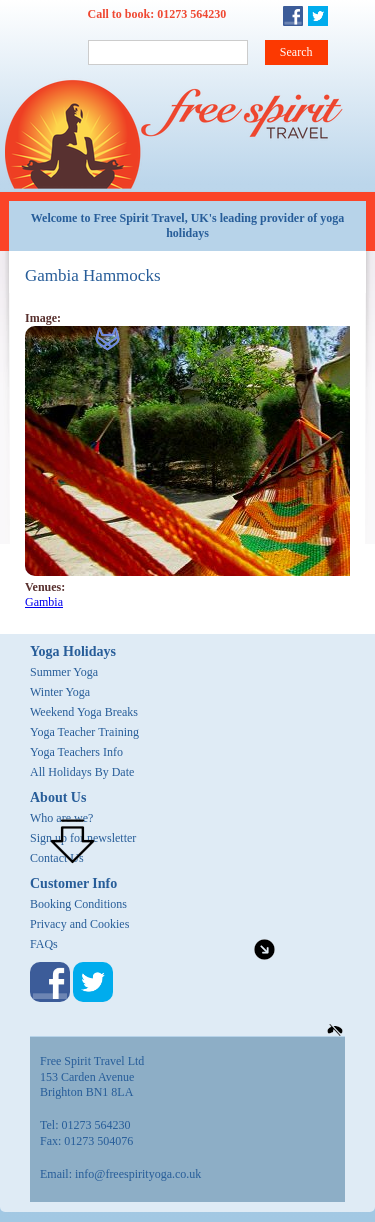 This screenshot has width=375, height=1222. What do you see at coordinates (72, 839) in the screenshot?
I see `download a file or content` at bounding box center [72, 839].